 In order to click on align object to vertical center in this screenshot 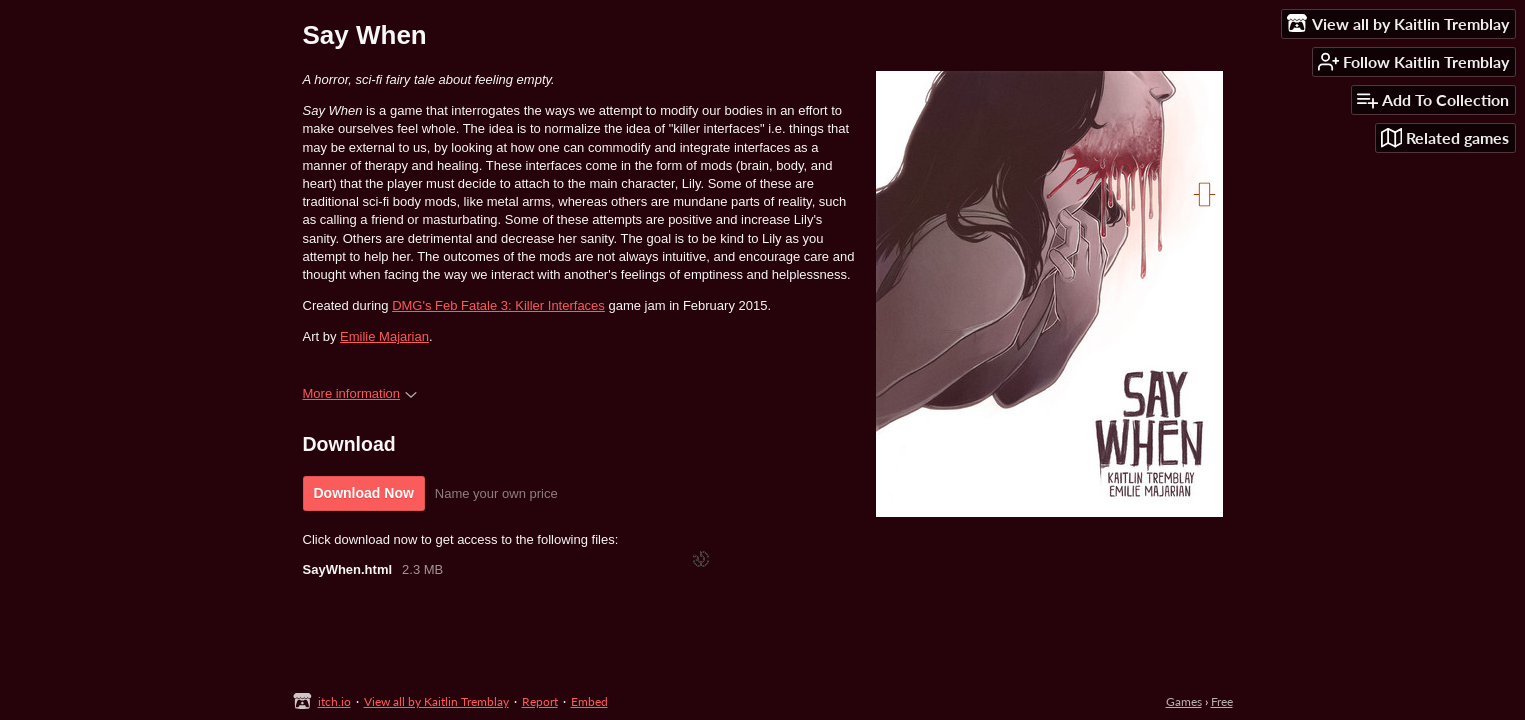, I will do `click(1204, 194)`.